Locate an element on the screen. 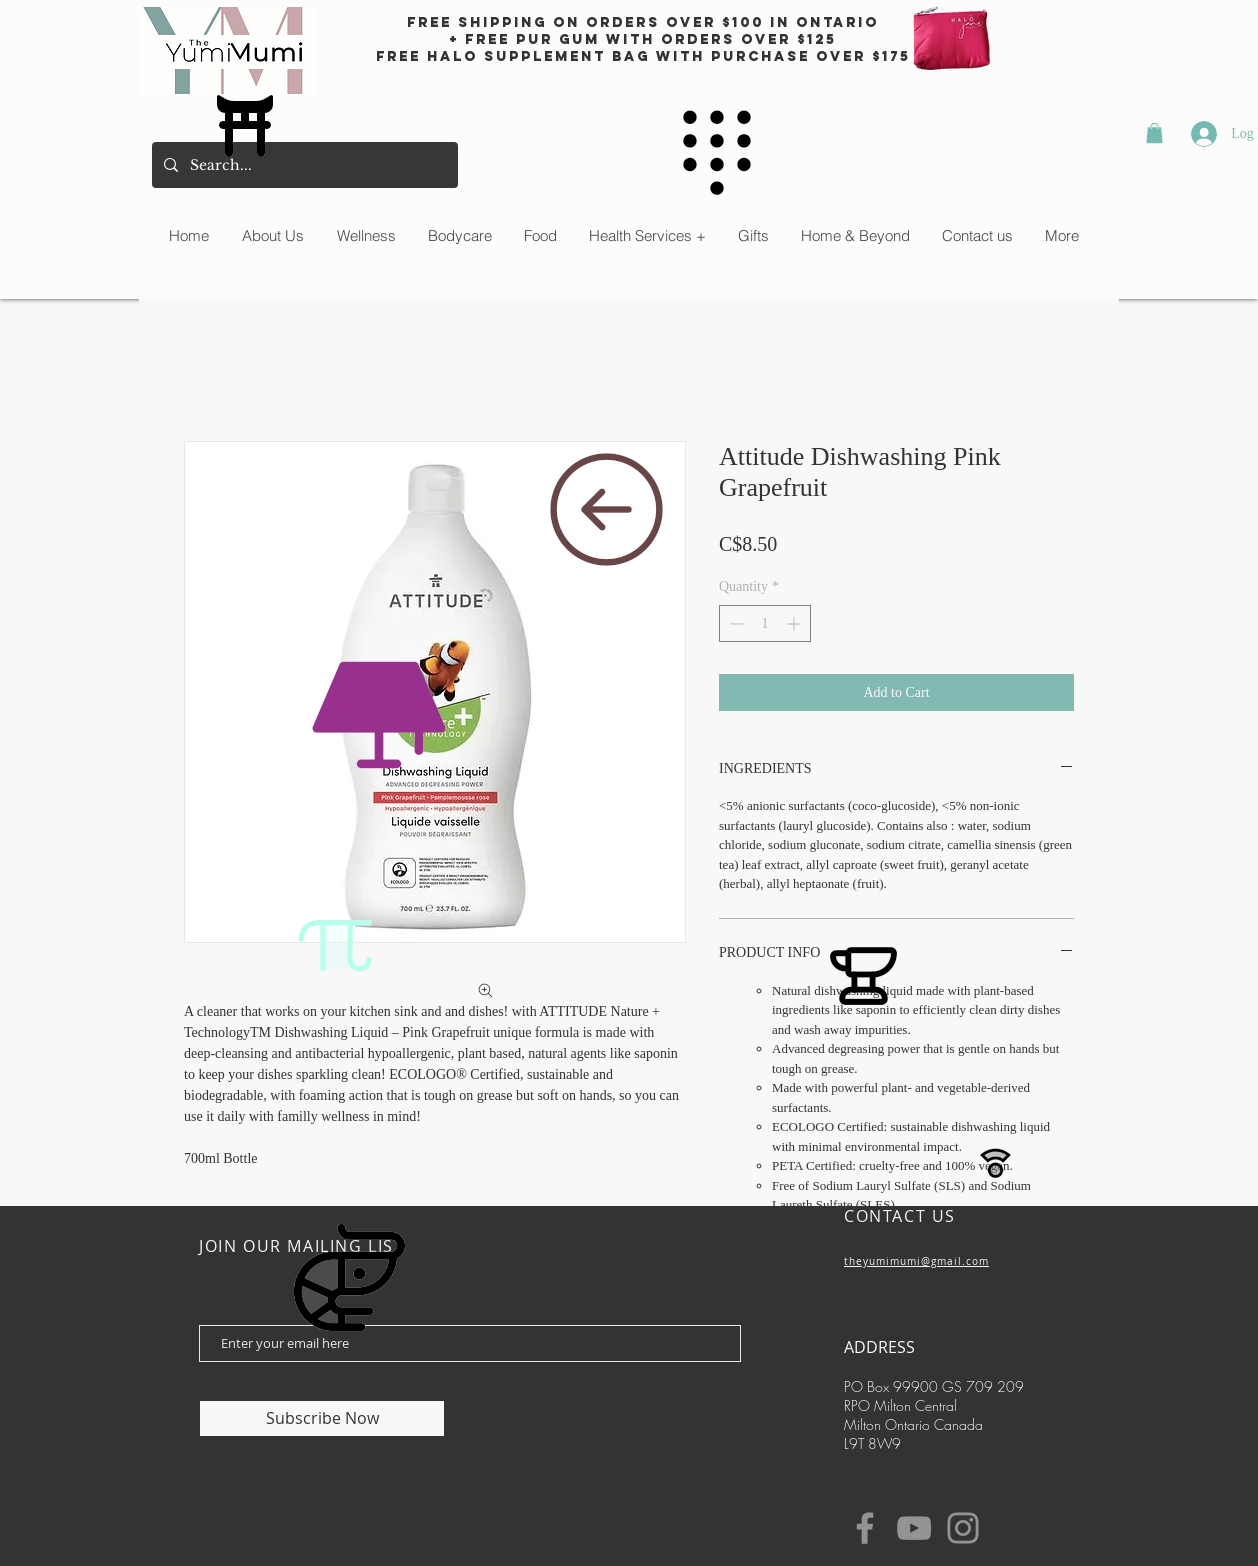 This screenshot has height=1566, width=1258. zoom in on content is located at coordinates (485, 990).